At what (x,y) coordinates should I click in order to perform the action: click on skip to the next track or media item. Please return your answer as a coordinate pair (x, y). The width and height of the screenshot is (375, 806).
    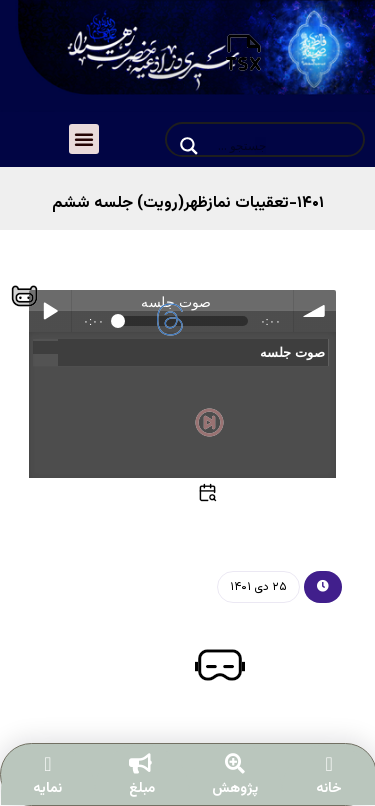
    Looking at the image, I should click on (209, 422).